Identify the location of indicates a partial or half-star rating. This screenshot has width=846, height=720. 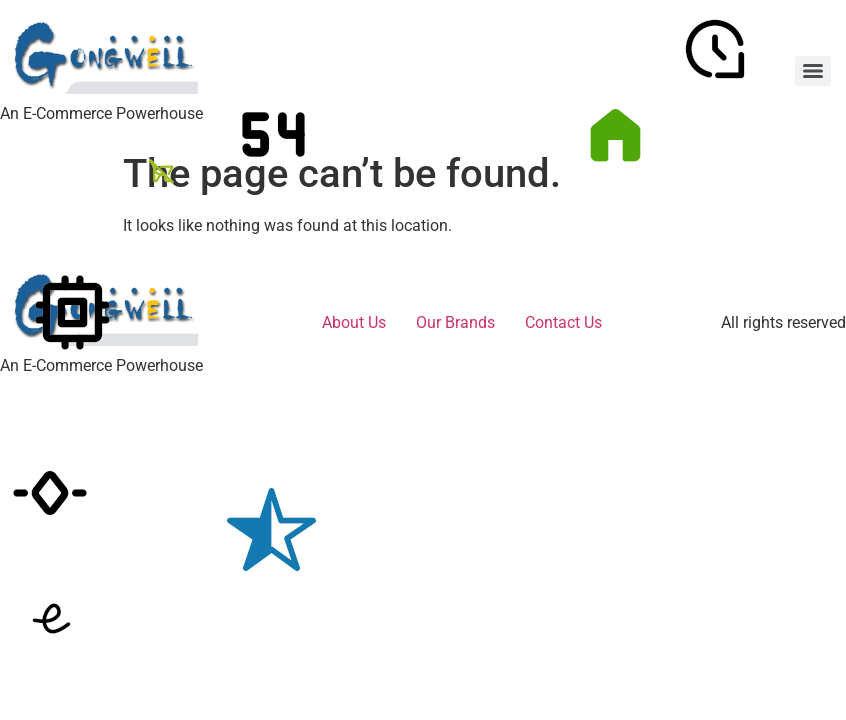
(271, 529).